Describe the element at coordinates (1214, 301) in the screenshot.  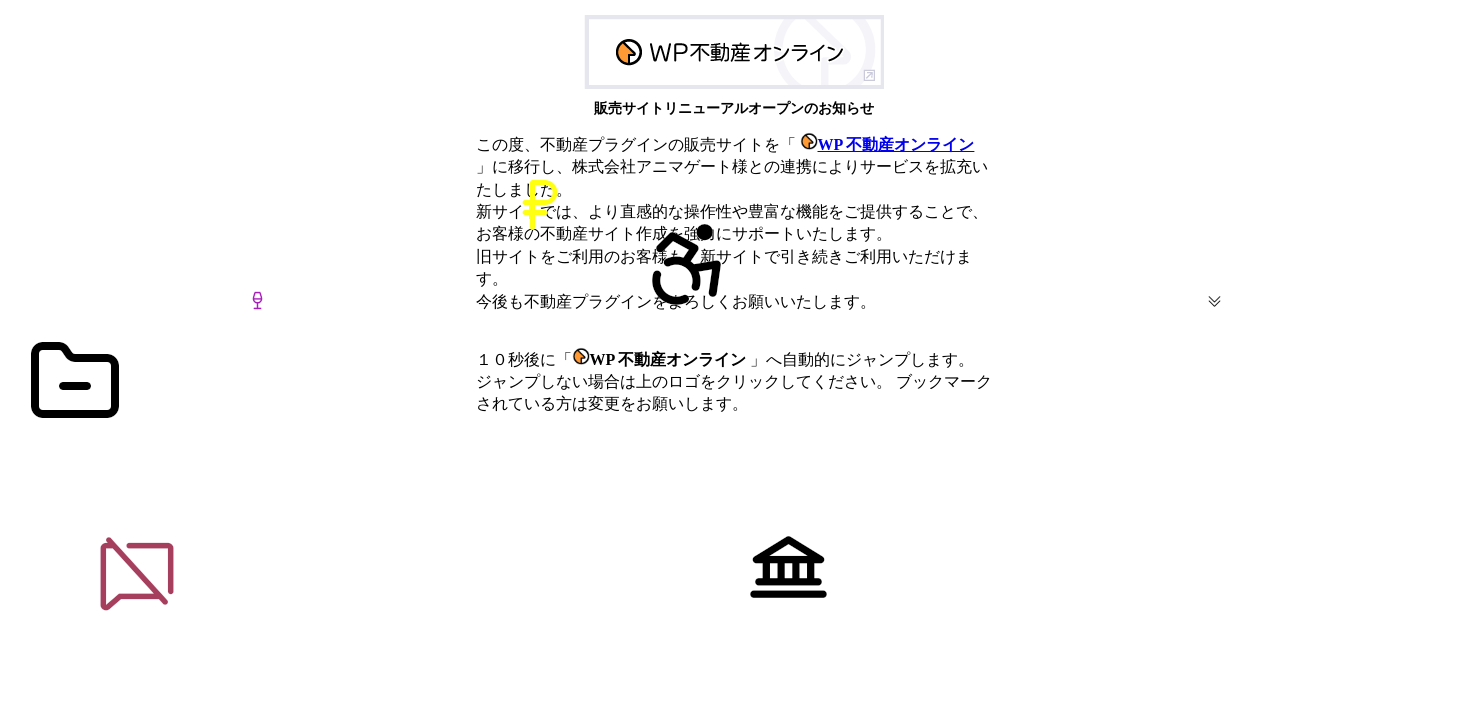
I see `scroll down or view more content below` at that location.